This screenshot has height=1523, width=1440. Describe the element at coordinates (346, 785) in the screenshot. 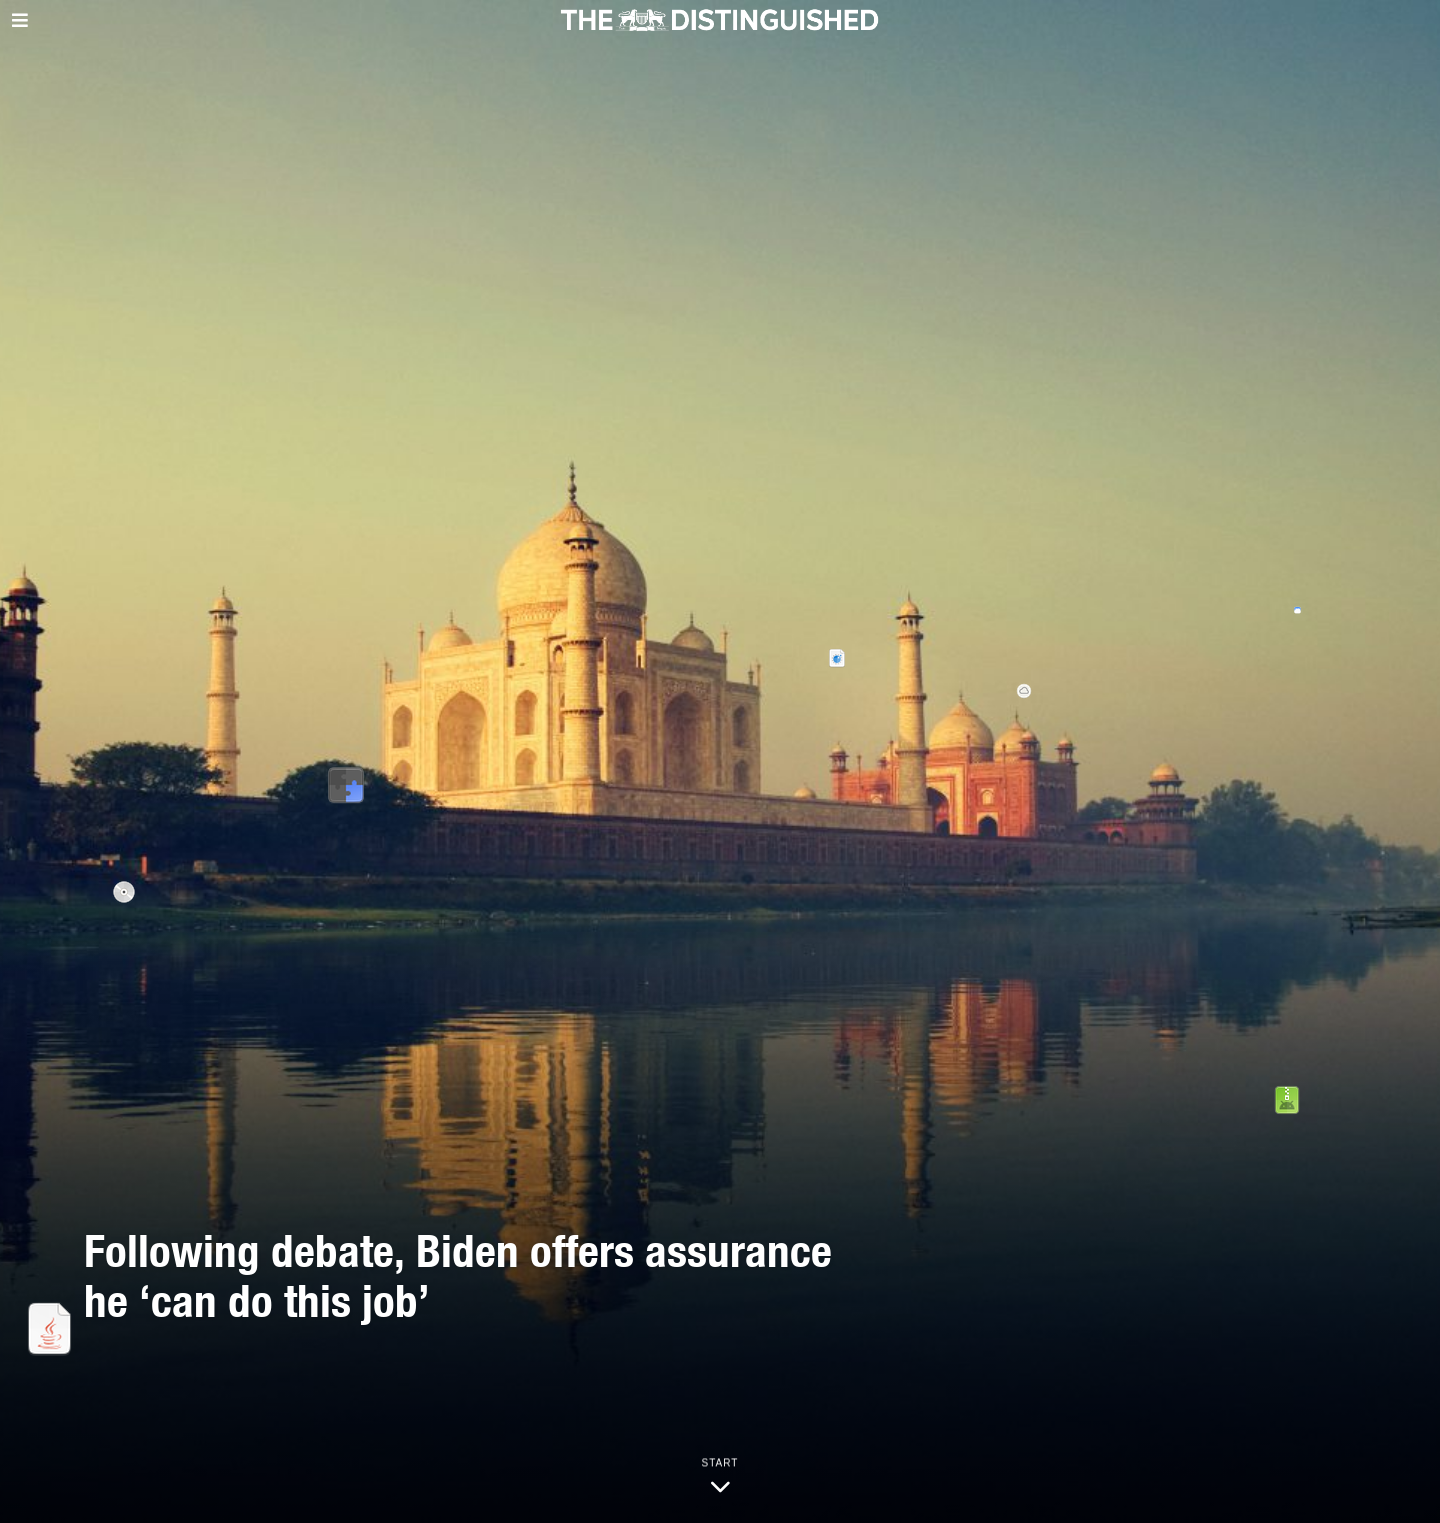

I see `manage bluetooth plugins or extensions` at that location.